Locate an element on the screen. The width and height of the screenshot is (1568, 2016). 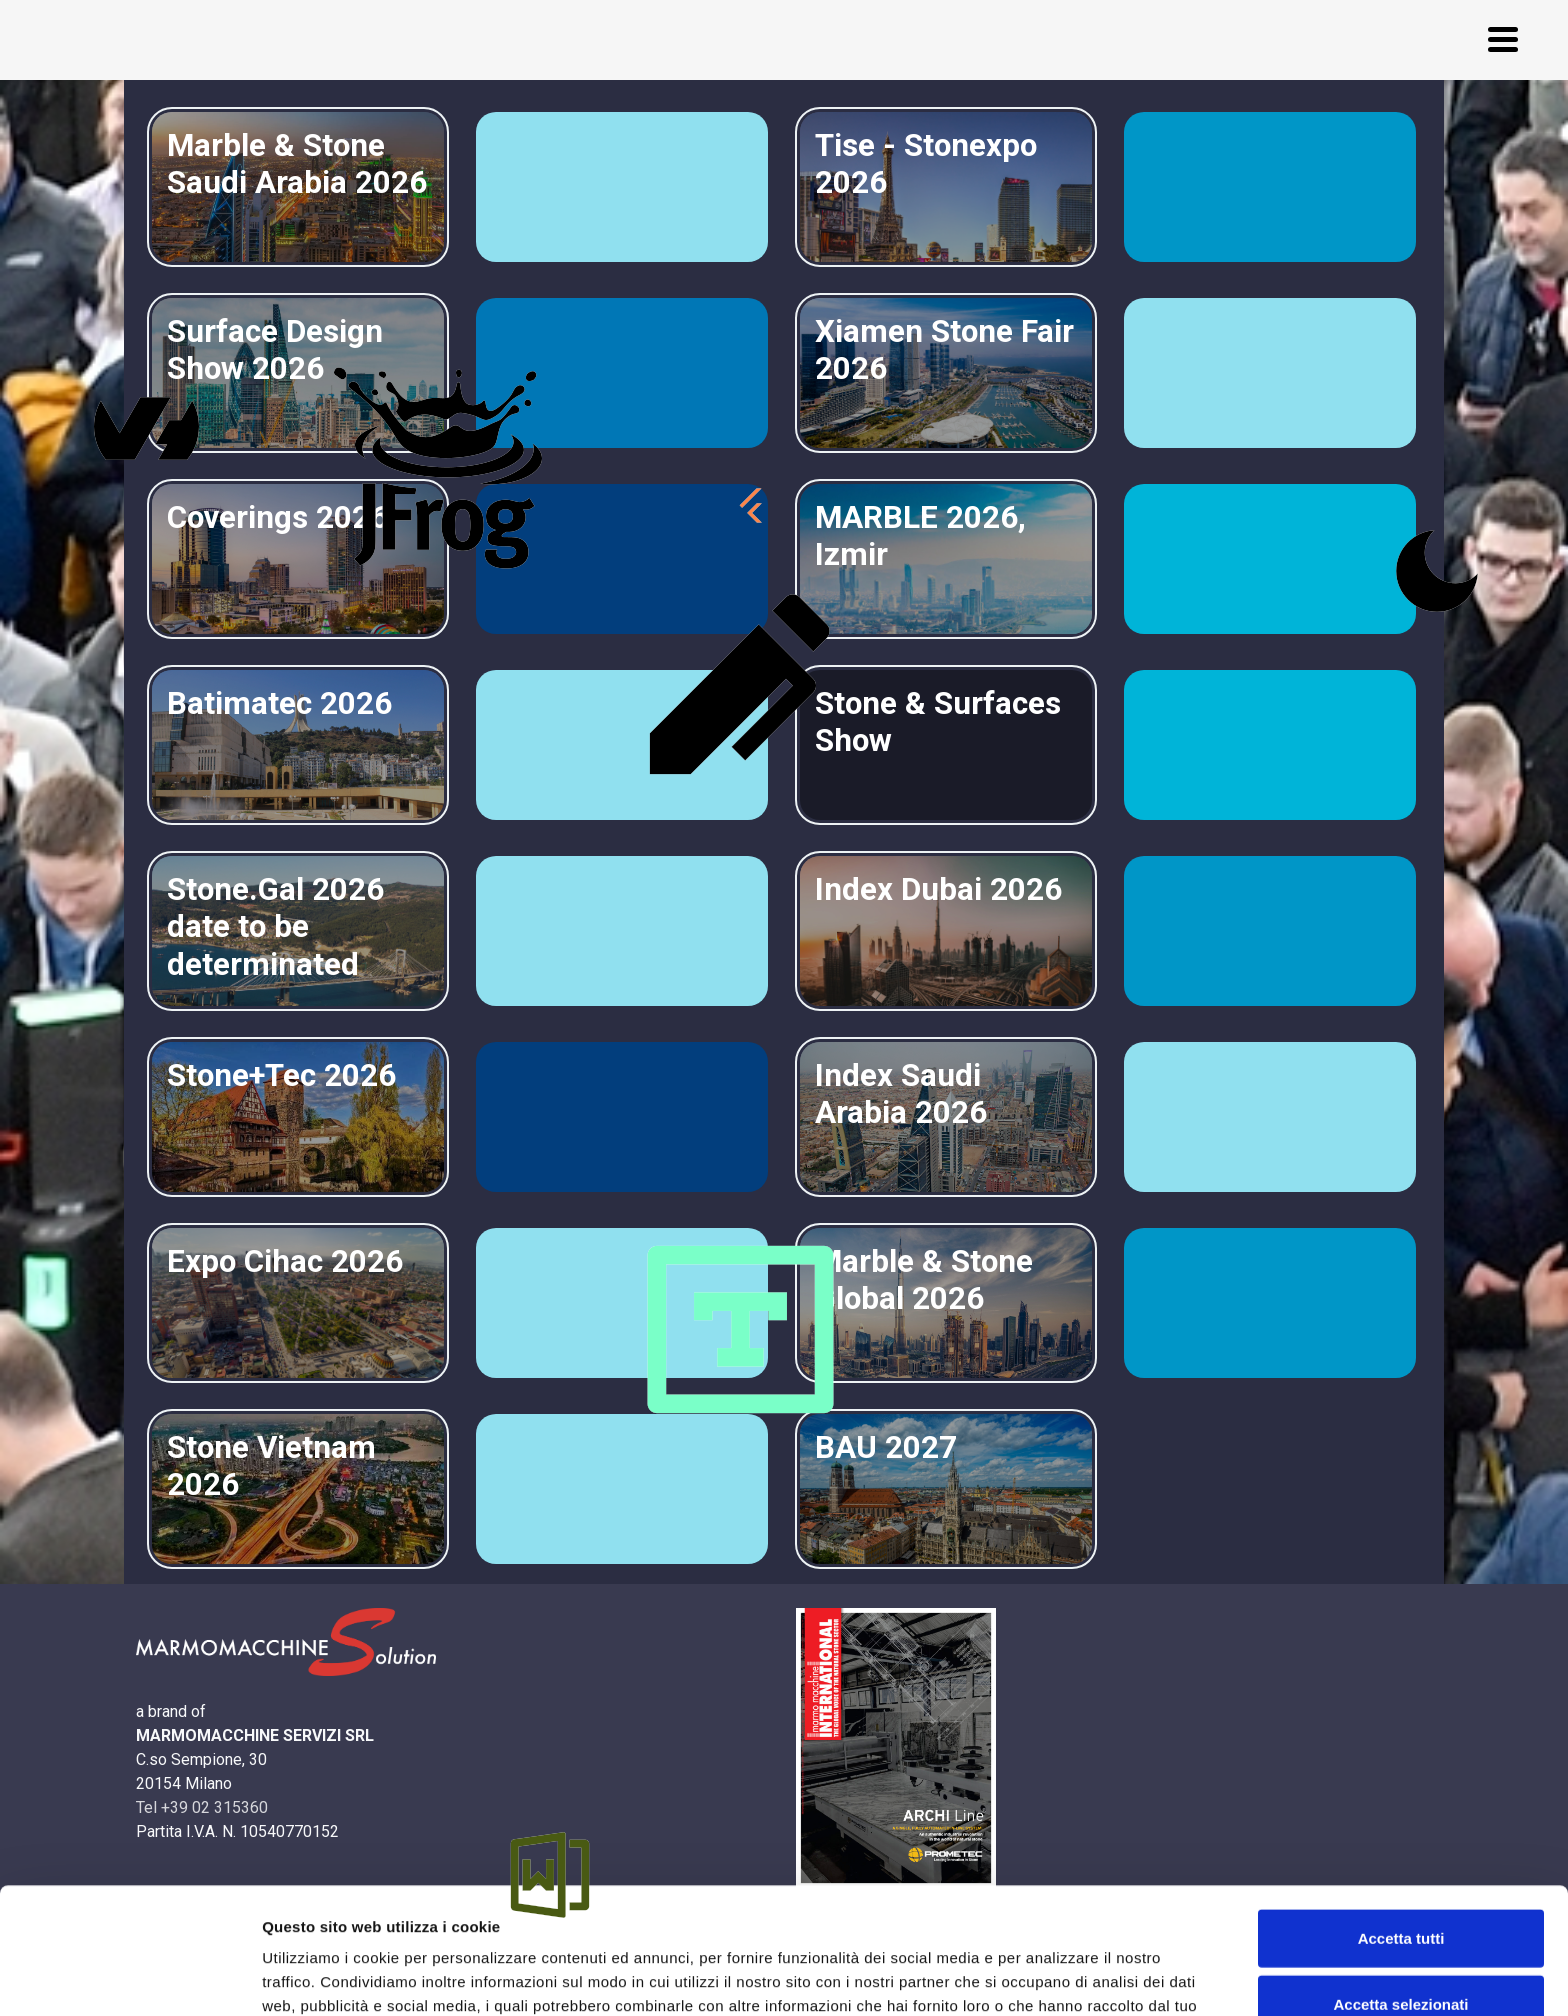
insert a text snippet or template is located at coordinates (740, 1329).